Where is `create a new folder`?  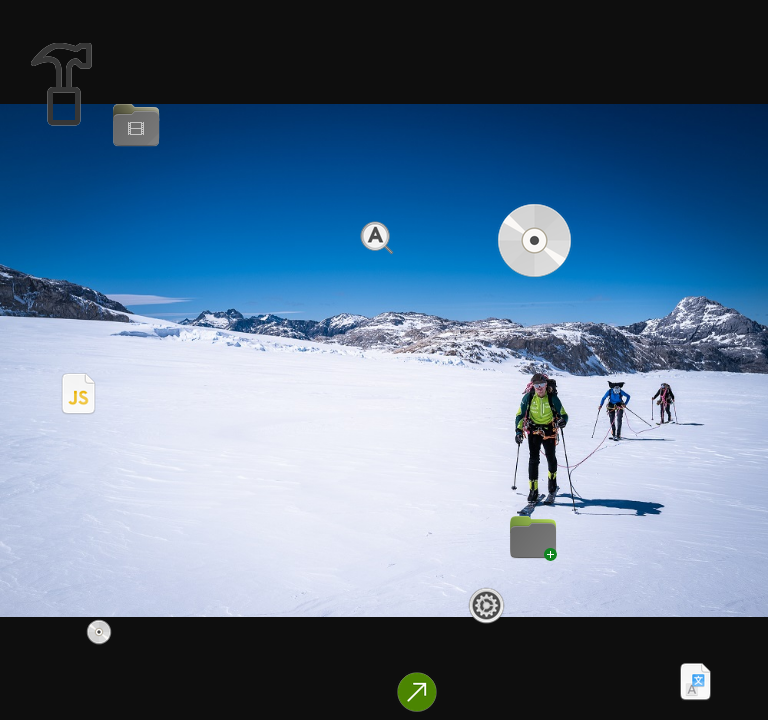
create a new folder is located at coordinates (533, 537).